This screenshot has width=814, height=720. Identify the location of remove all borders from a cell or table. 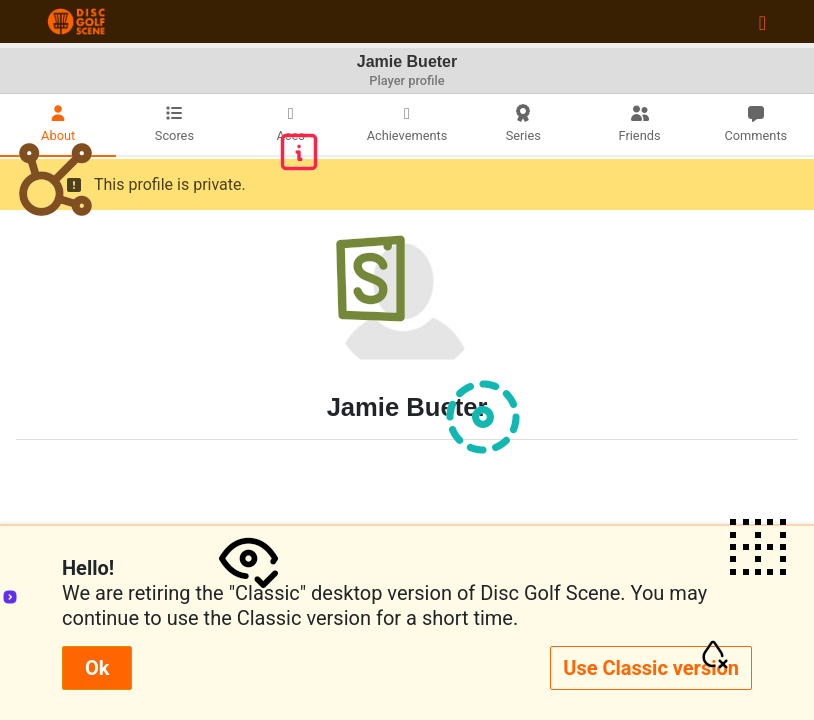
(758, 547).